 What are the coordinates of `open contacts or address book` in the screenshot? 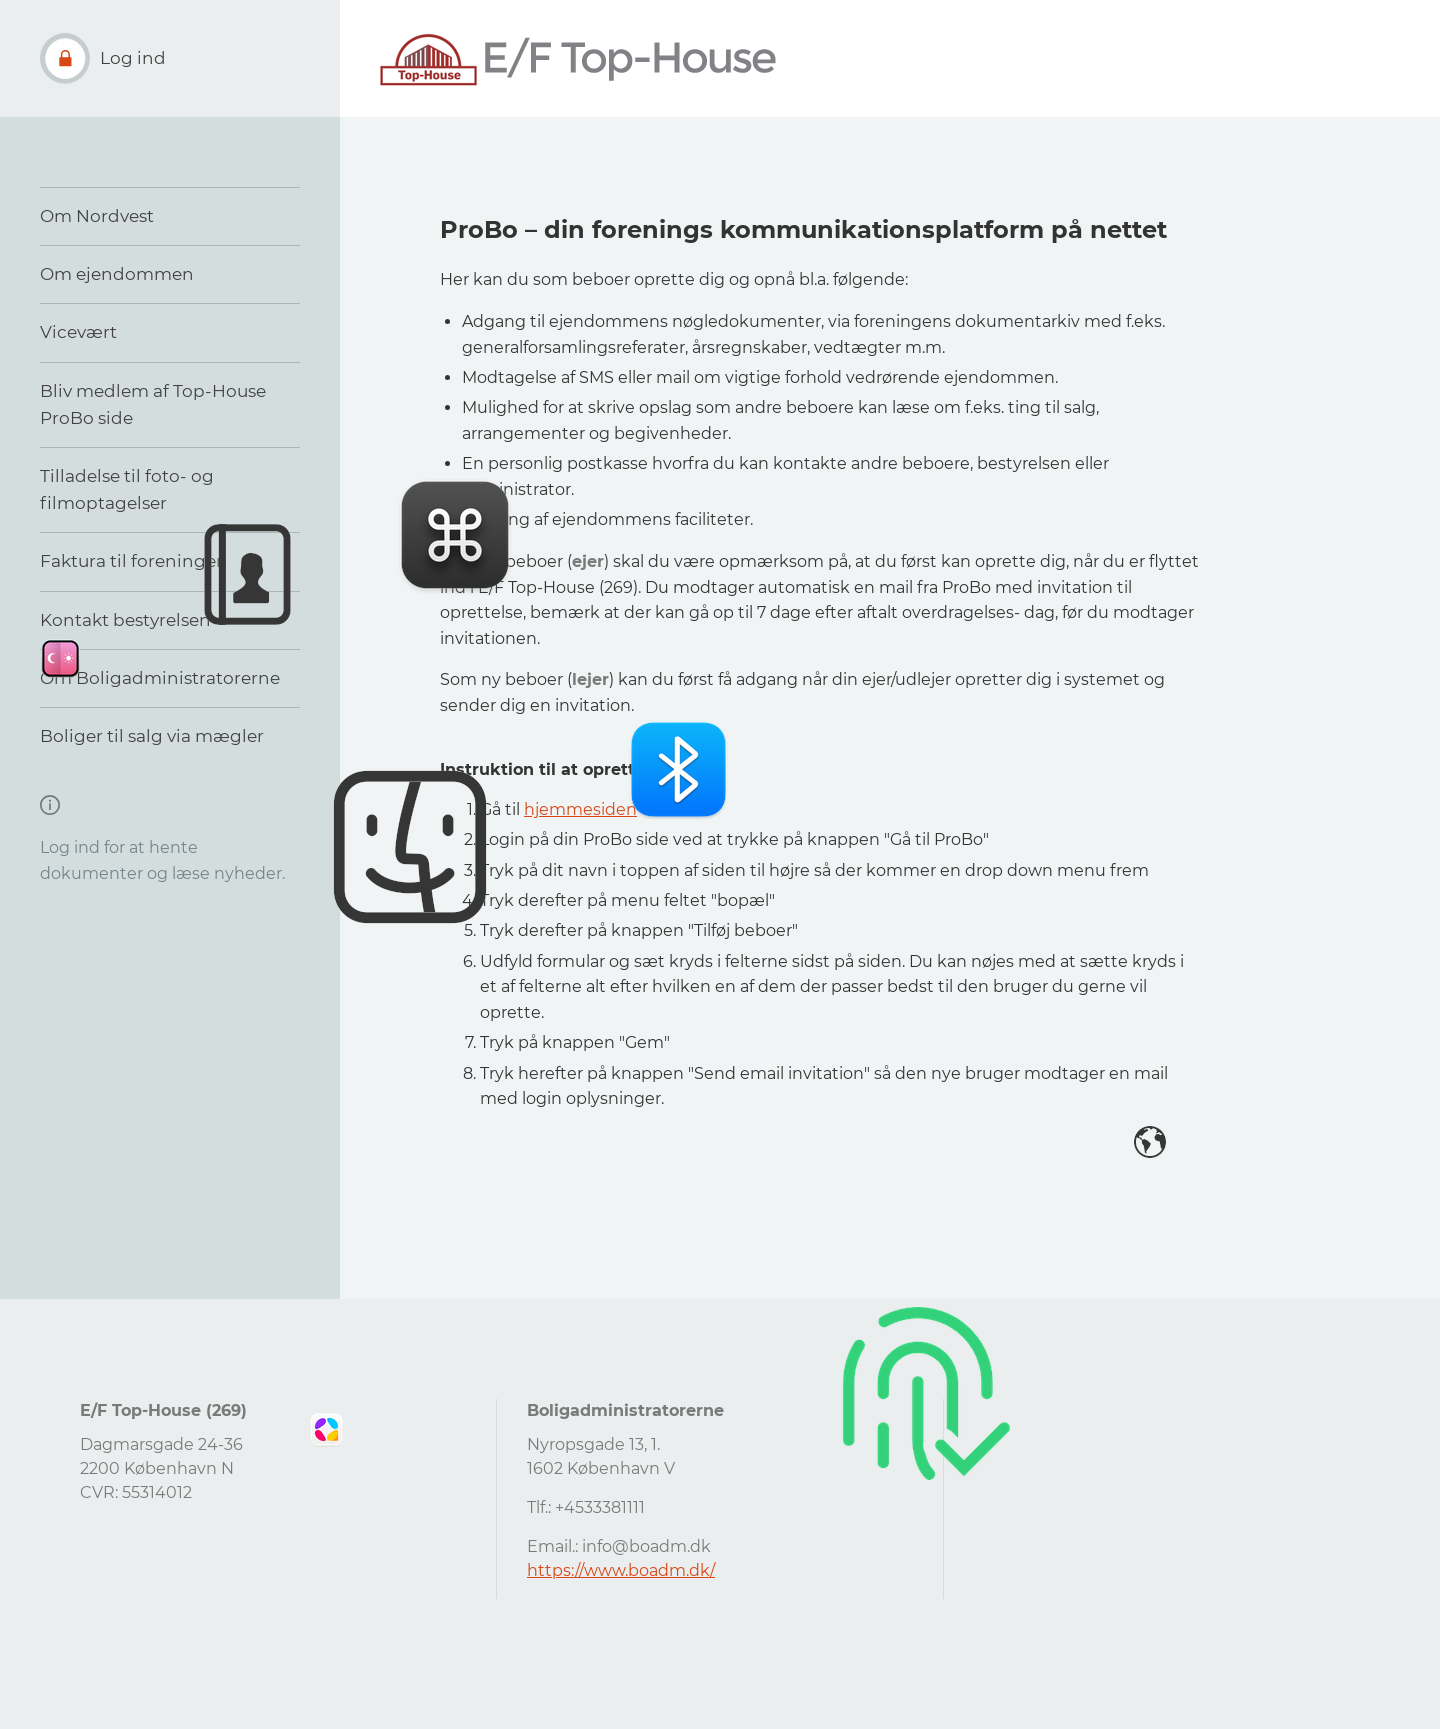 It's located at (247, 574).